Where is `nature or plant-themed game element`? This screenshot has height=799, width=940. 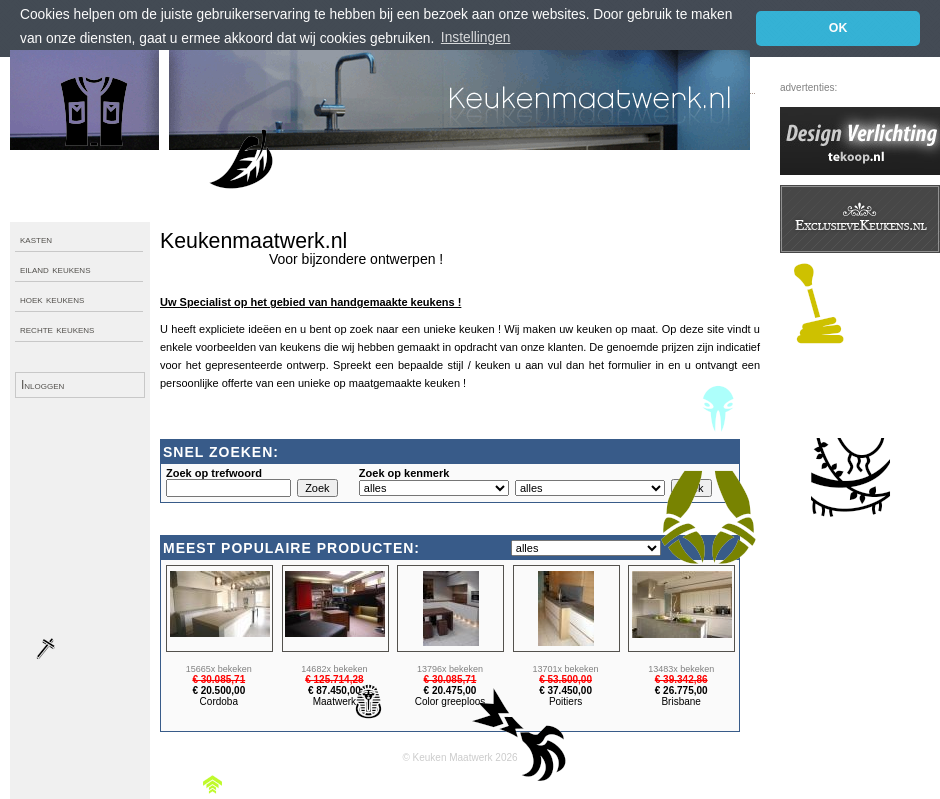
nature or plant-themed game element is located at coordinates (850, 477).